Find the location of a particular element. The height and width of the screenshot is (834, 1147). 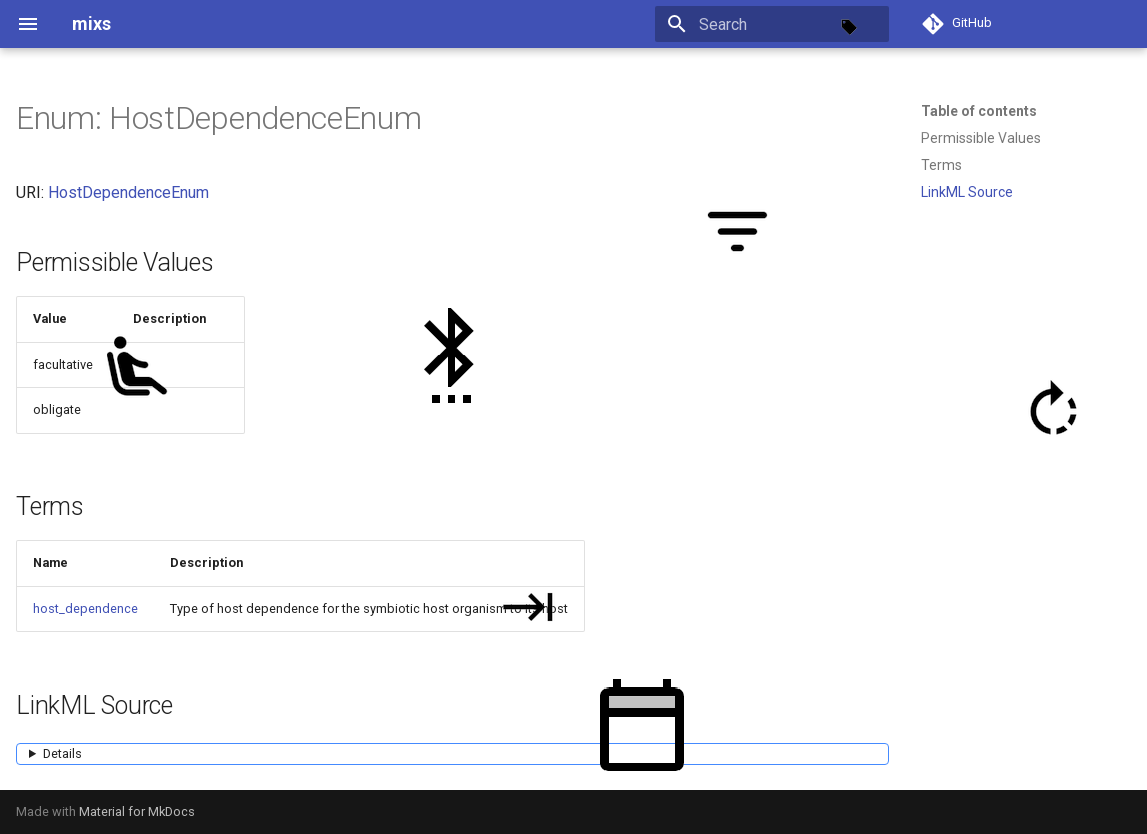

move cursor to end of line or field is located at coordinates (529, 607).